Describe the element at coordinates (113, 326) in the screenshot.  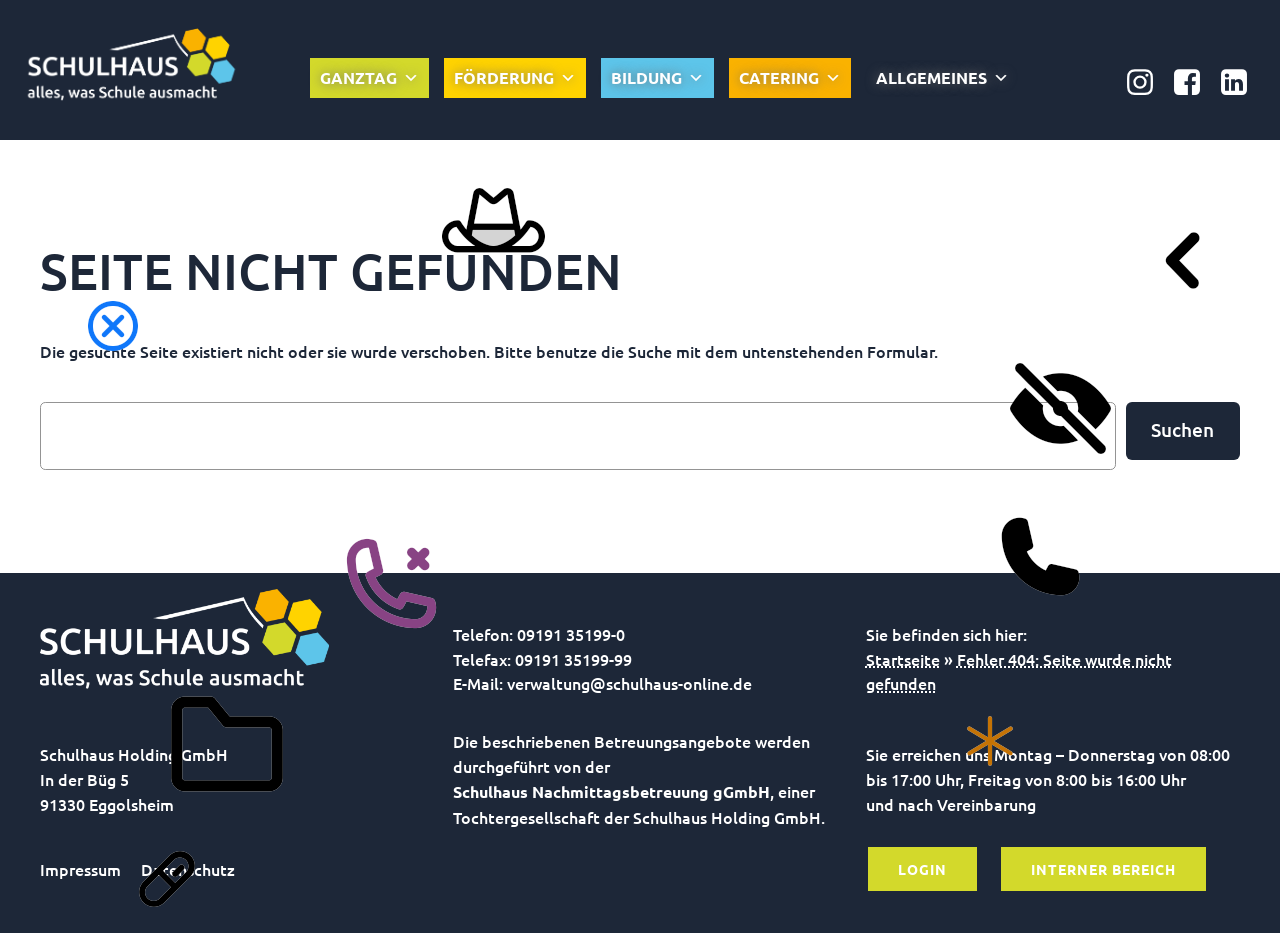
I see `playstation cross button symbol` at that location.